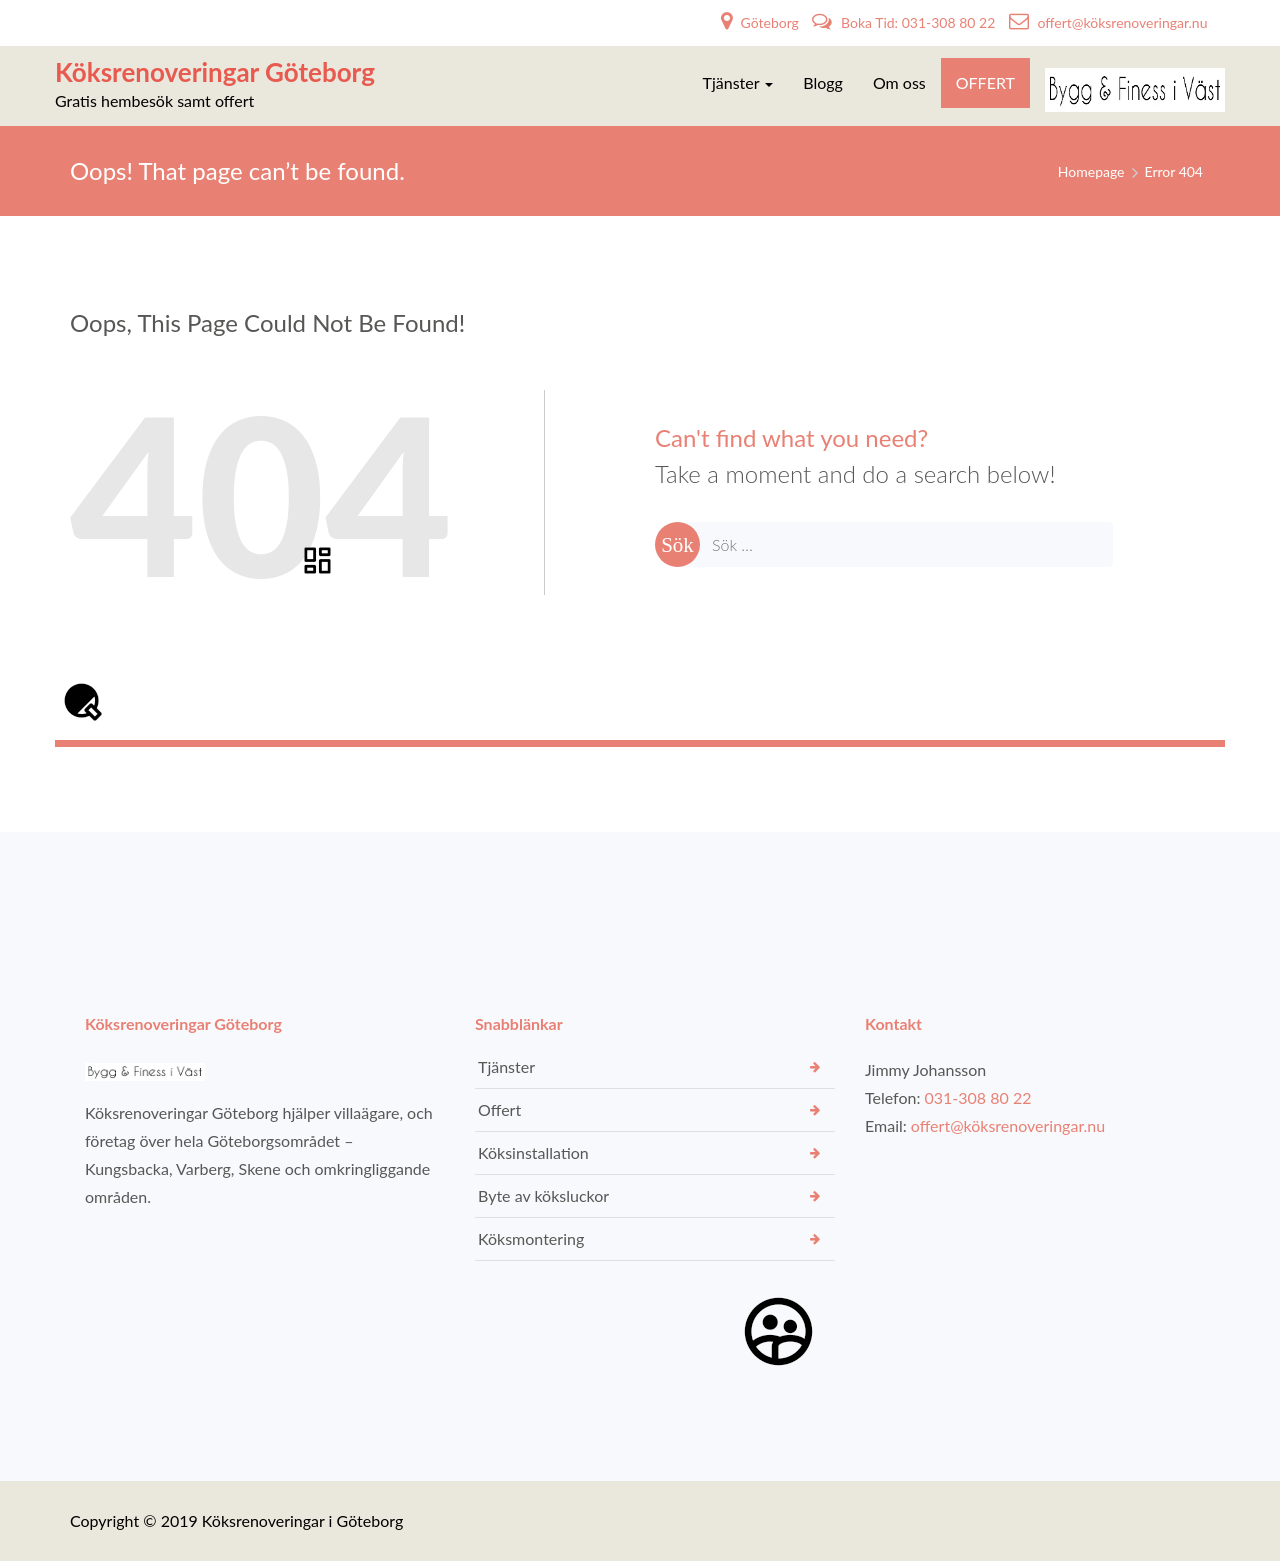  Describe the element at coordinates (82, 701) in the screenshot. I see `open ping pong or table tennis game` at that location.